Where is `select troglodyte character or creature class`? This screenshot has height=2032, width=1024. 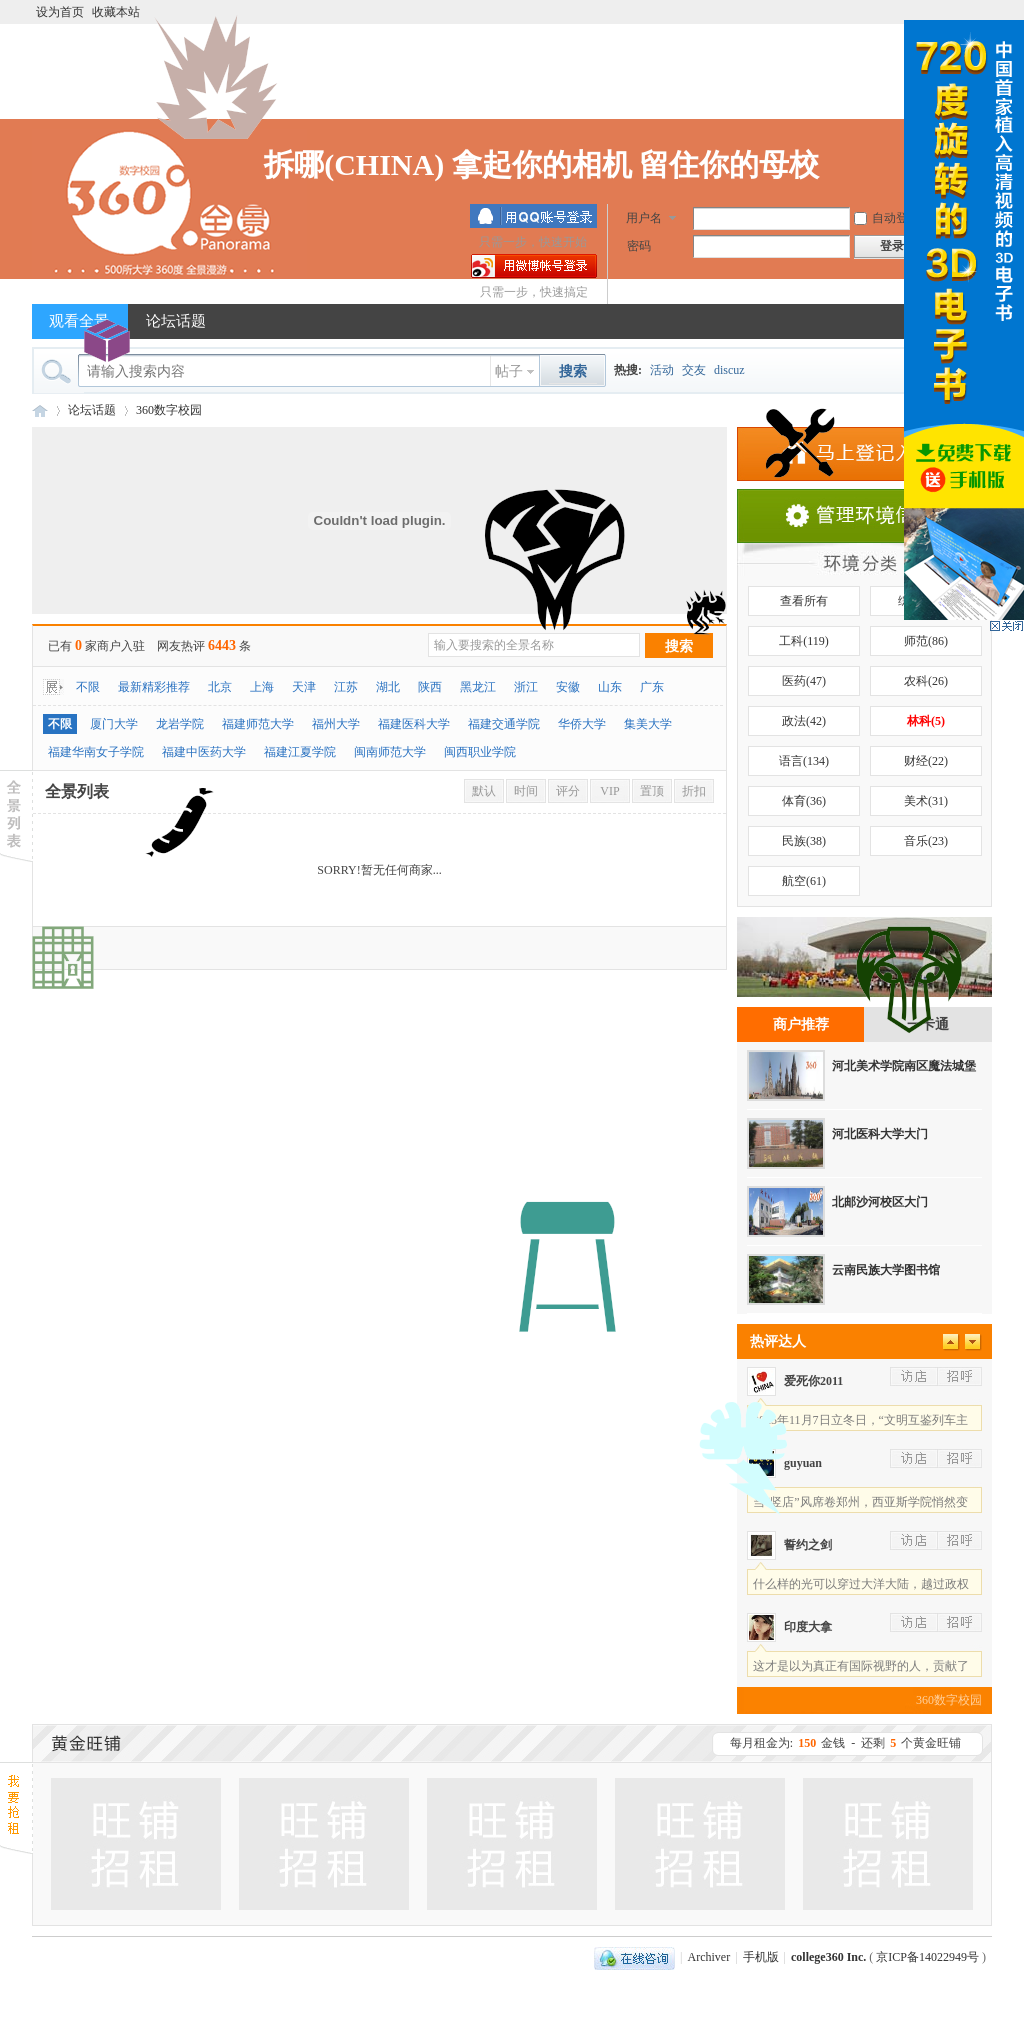
select troglodyte character or creature class is located at coordinates (706, 612).